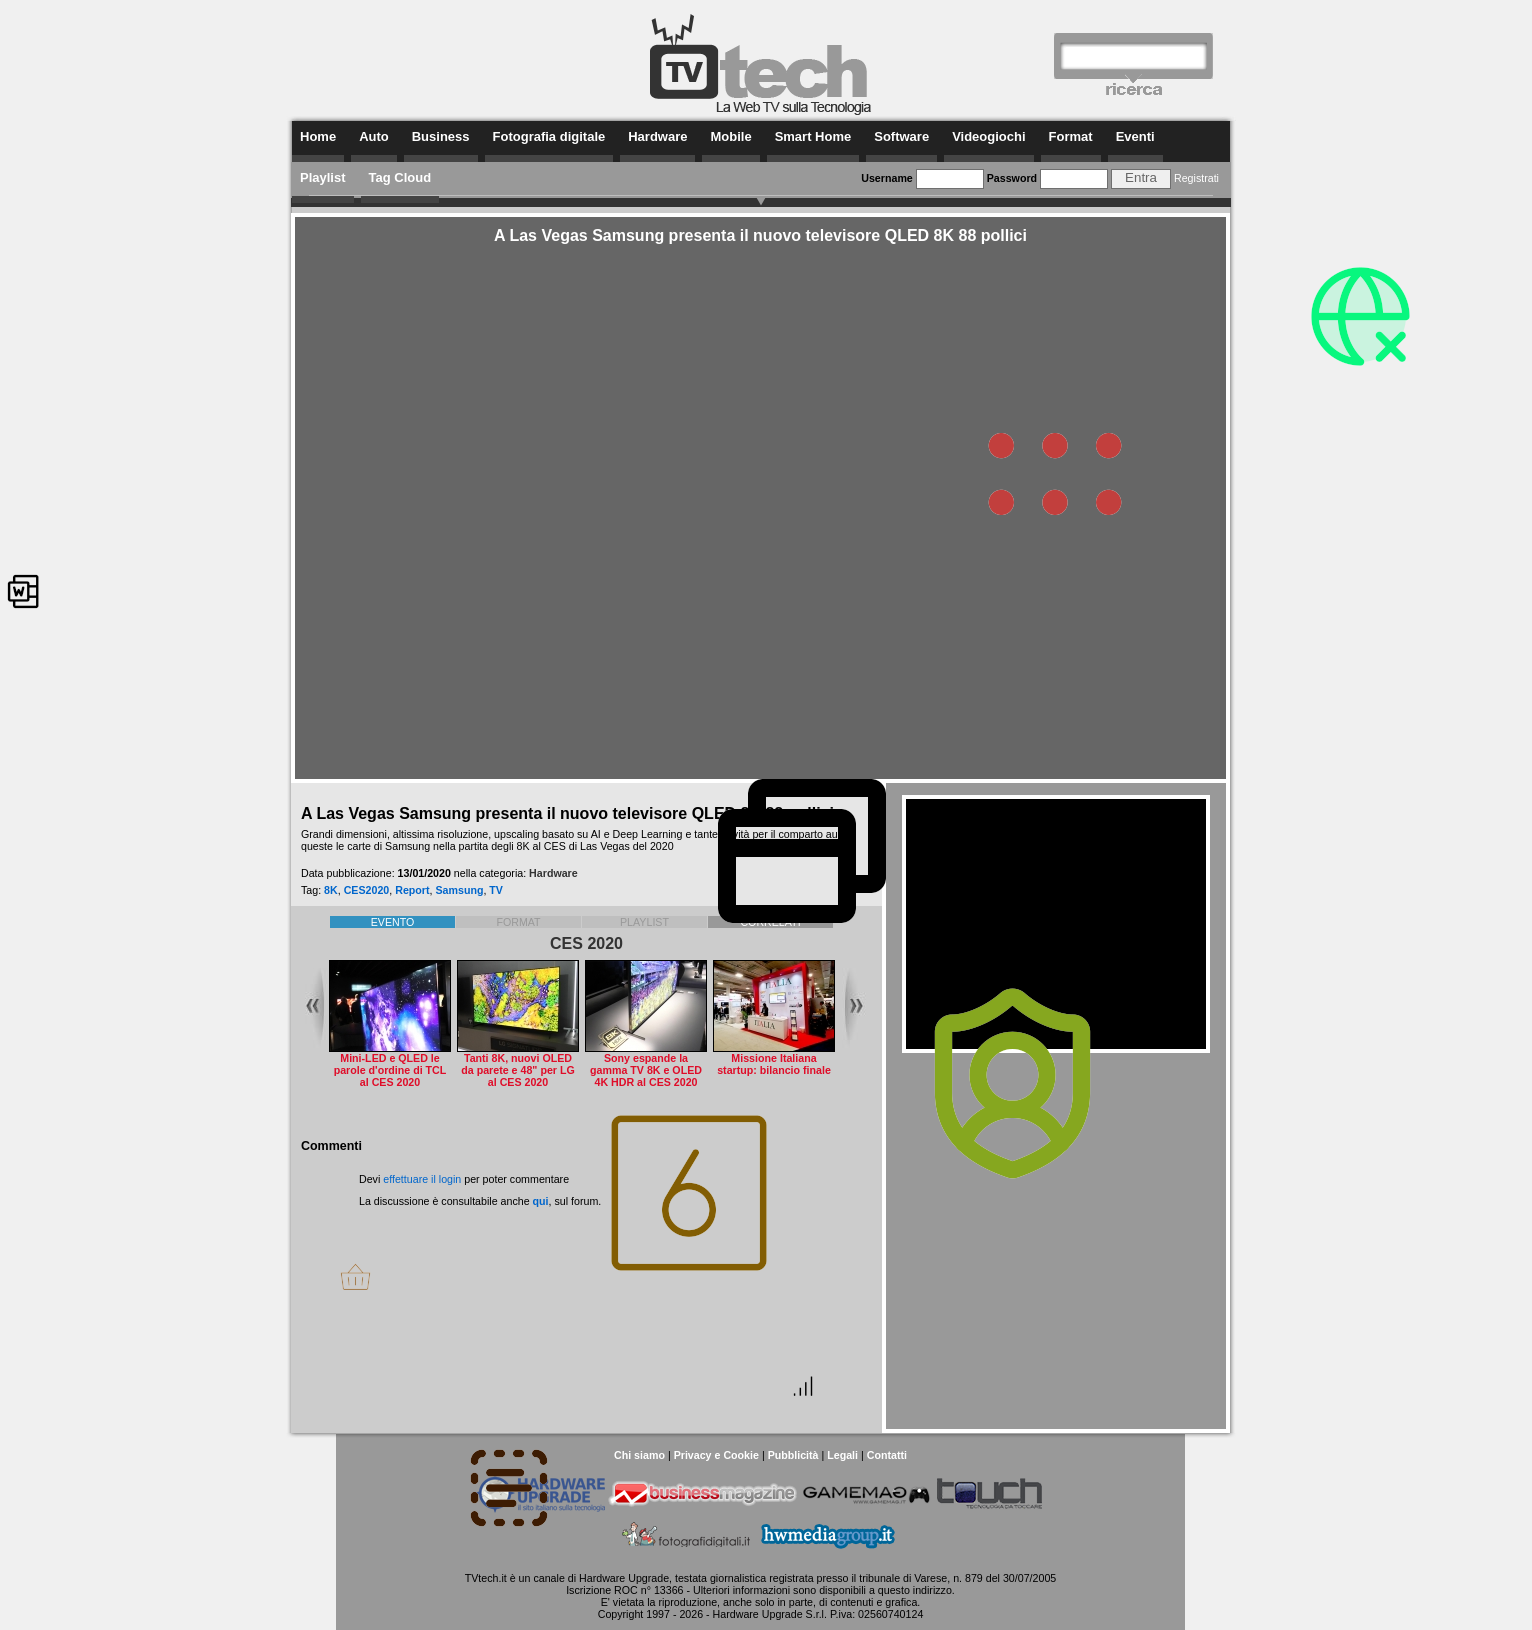 Image resolution: width=1532 pixels, height=1630 pixels. I want to click on indicates strong cellular network signal, so click(807, 1385).